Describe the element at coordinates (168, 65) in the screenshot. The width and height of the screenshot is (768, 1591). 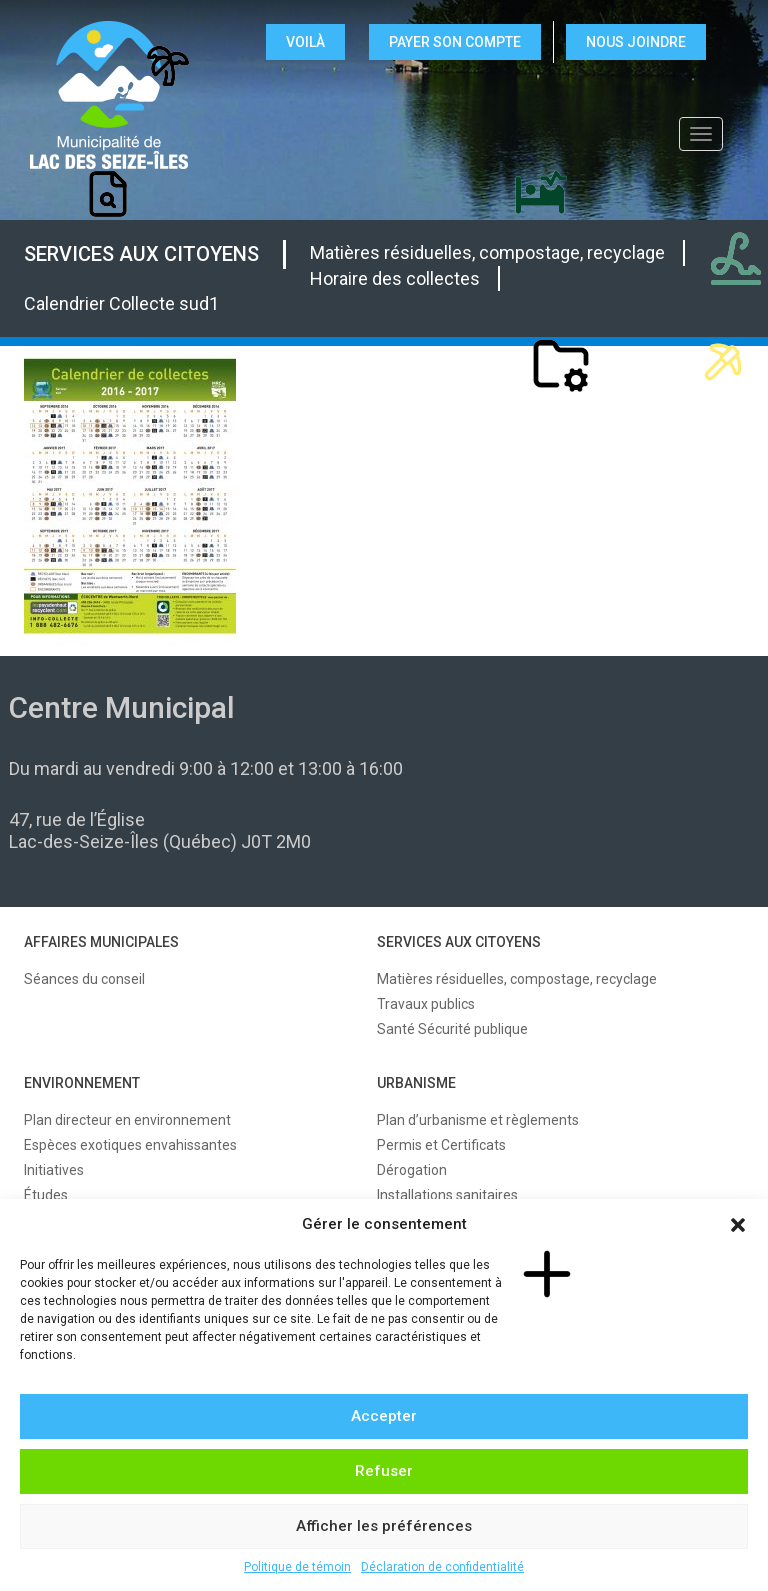
I see `browse tropical or beach vacation destinations` at that location.